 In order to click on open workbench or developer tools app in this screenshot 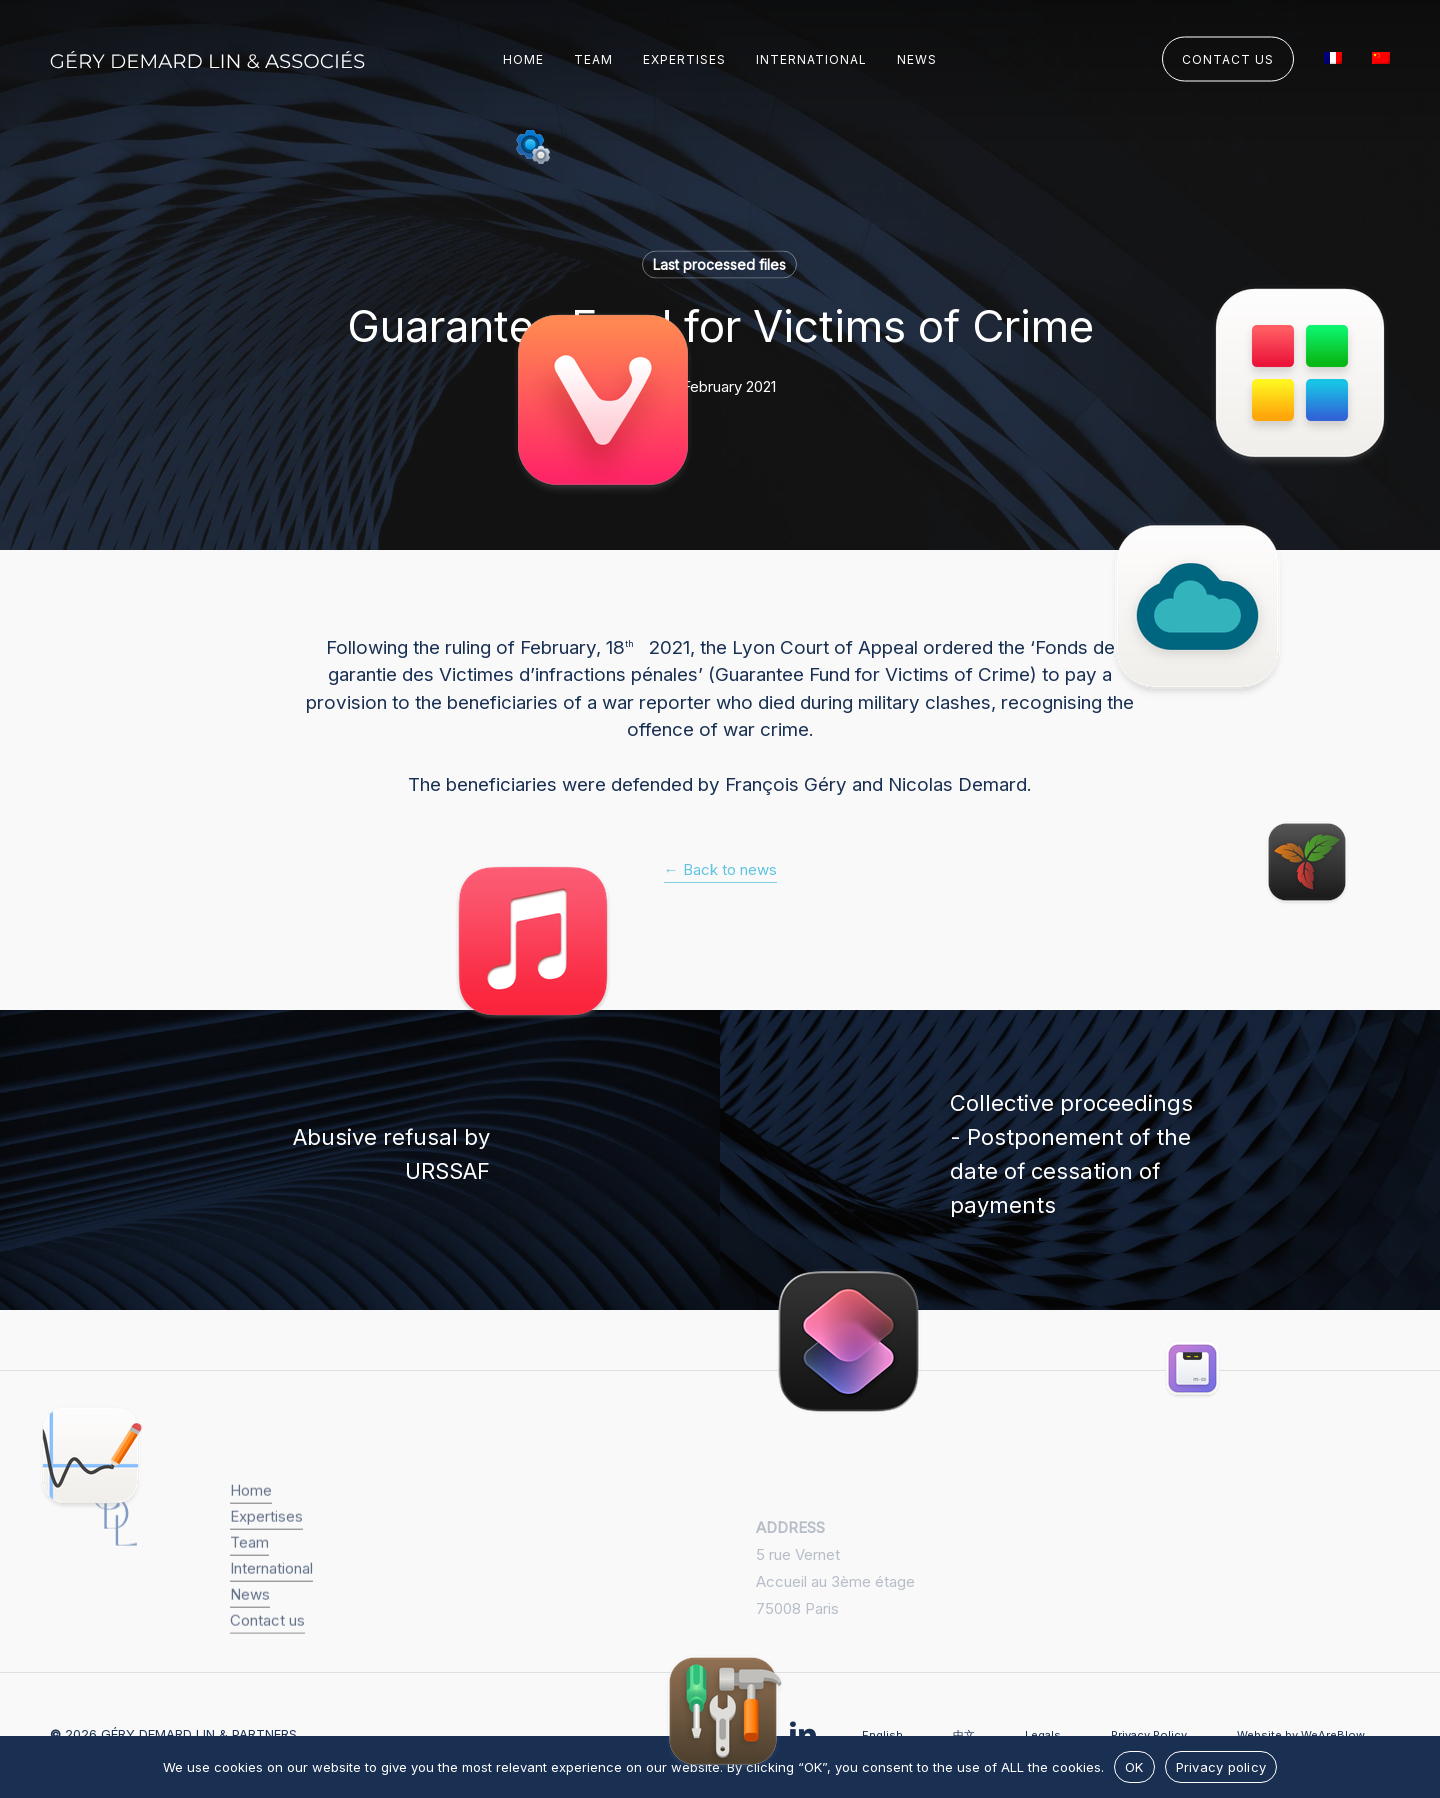, I will do `click(723, 1711)`.